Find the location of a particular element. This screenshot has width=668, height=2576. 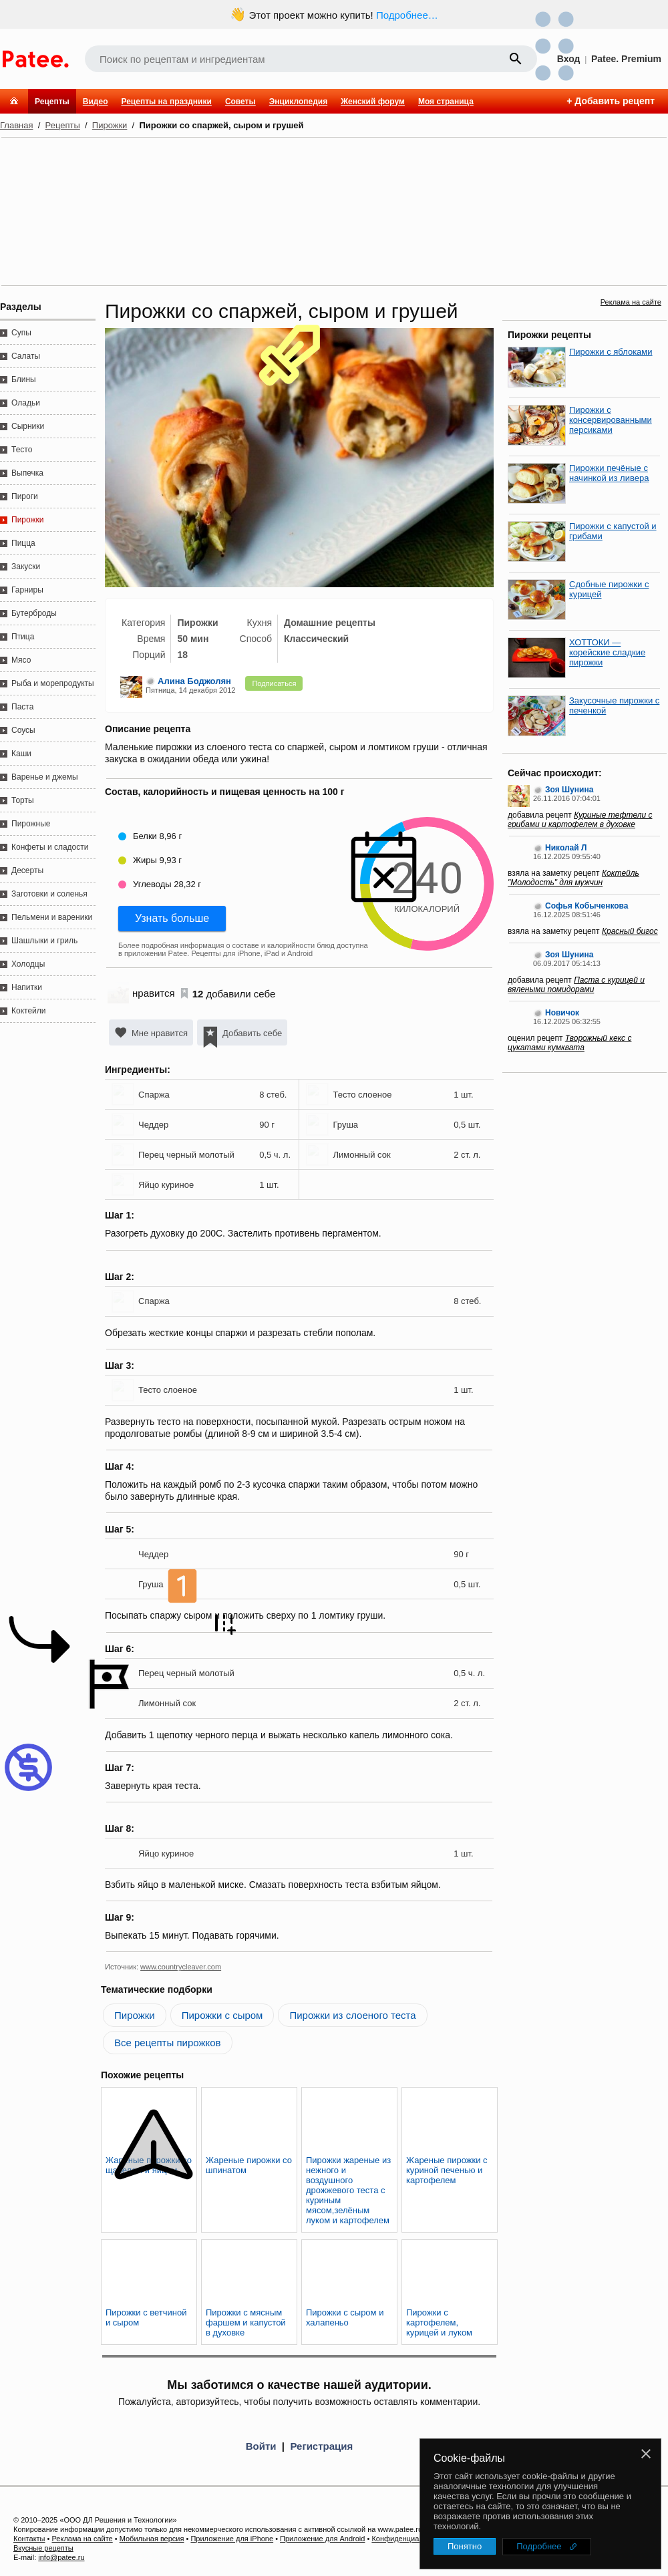

send a message is located at coordinates (154, 2146).